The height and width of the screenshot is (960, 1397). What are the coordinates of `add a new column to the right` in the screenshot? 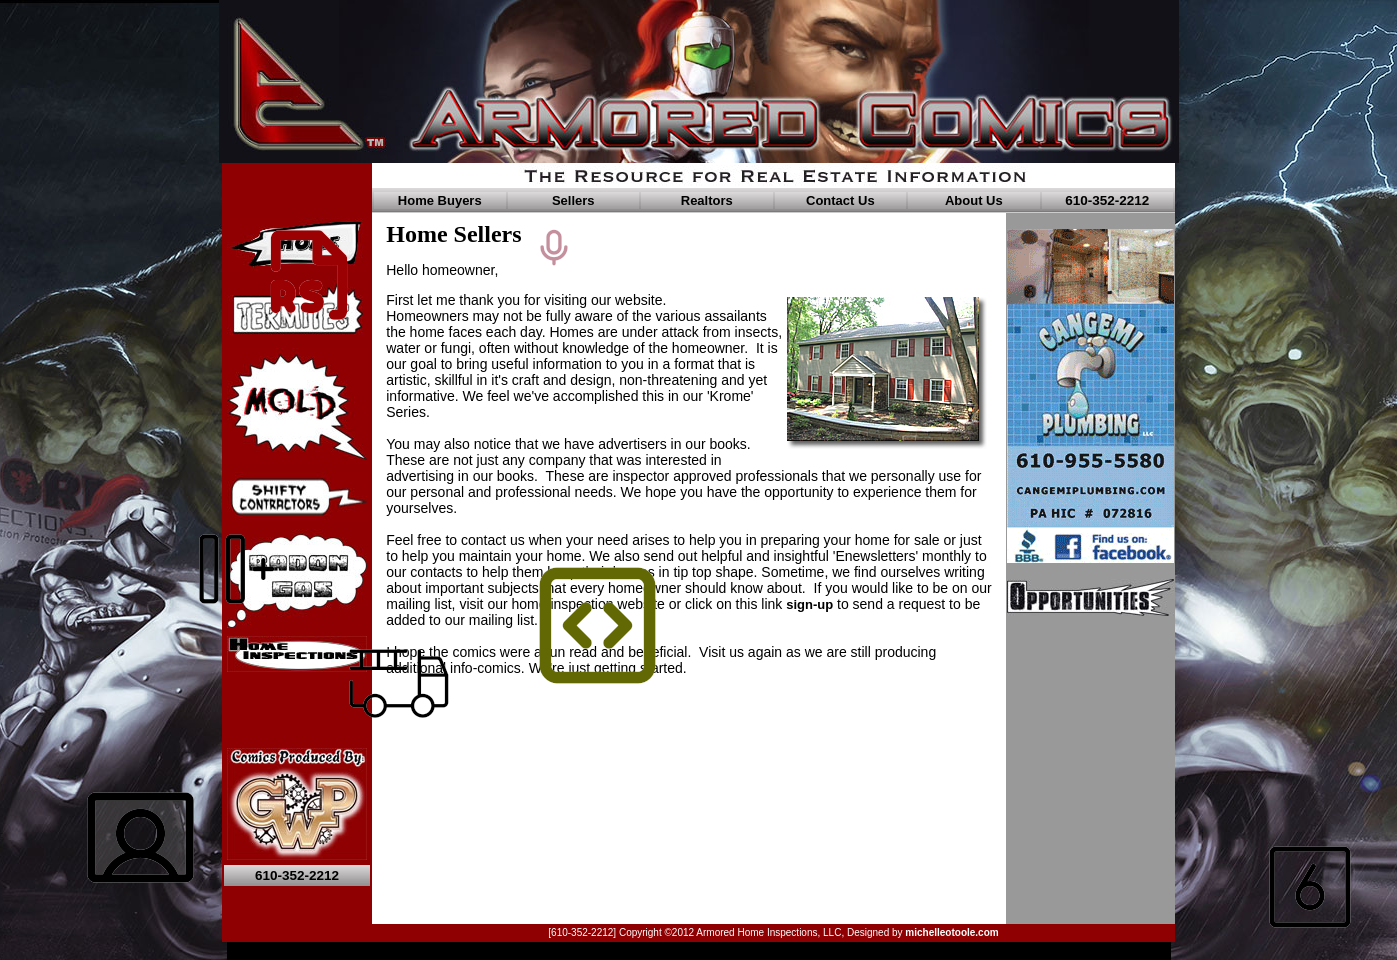 It's located at (231, 569).